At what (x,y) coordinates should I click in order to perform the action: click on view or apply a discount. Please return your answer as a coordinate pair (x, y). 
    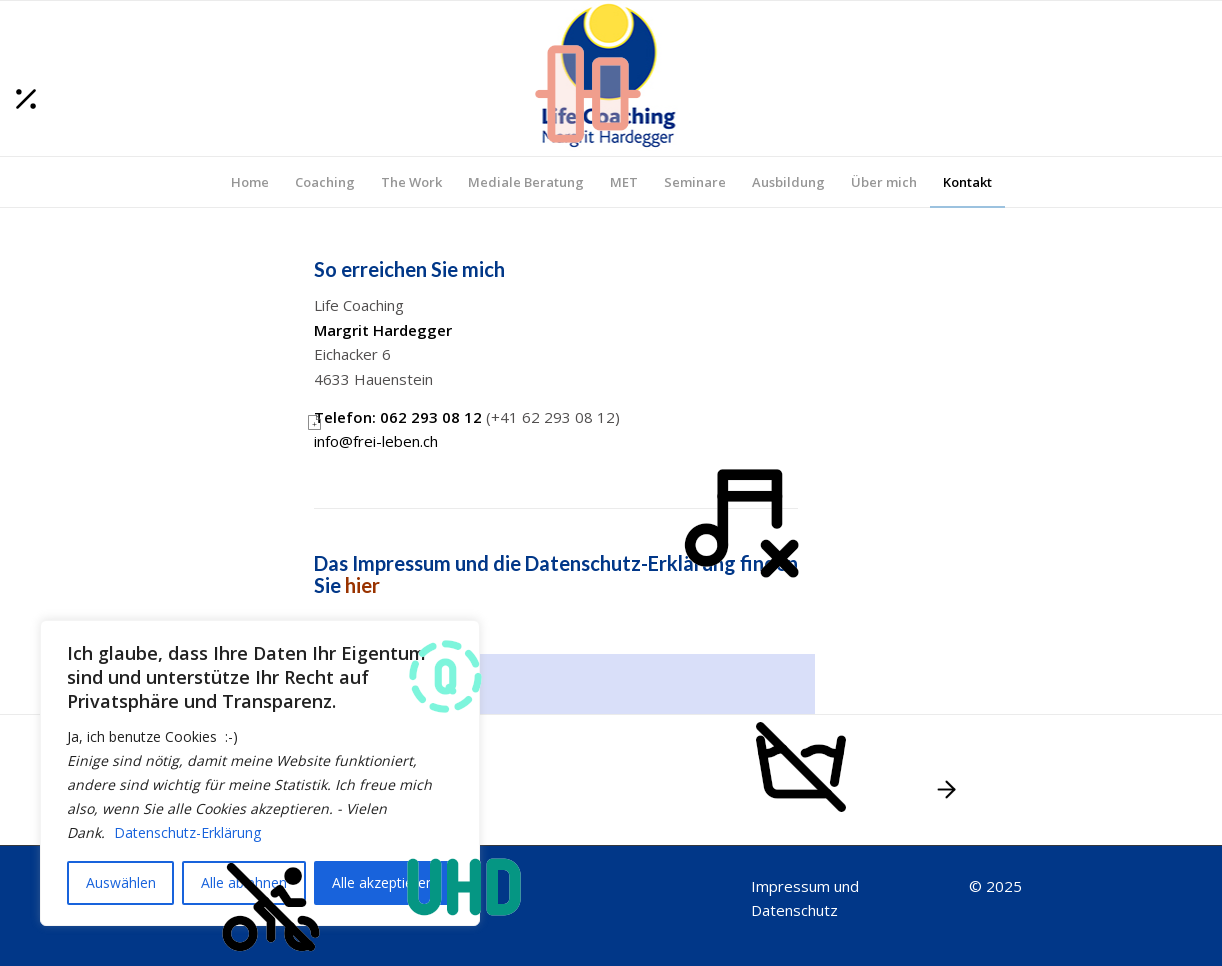
    Looking at the image, I should click on (26, 99).